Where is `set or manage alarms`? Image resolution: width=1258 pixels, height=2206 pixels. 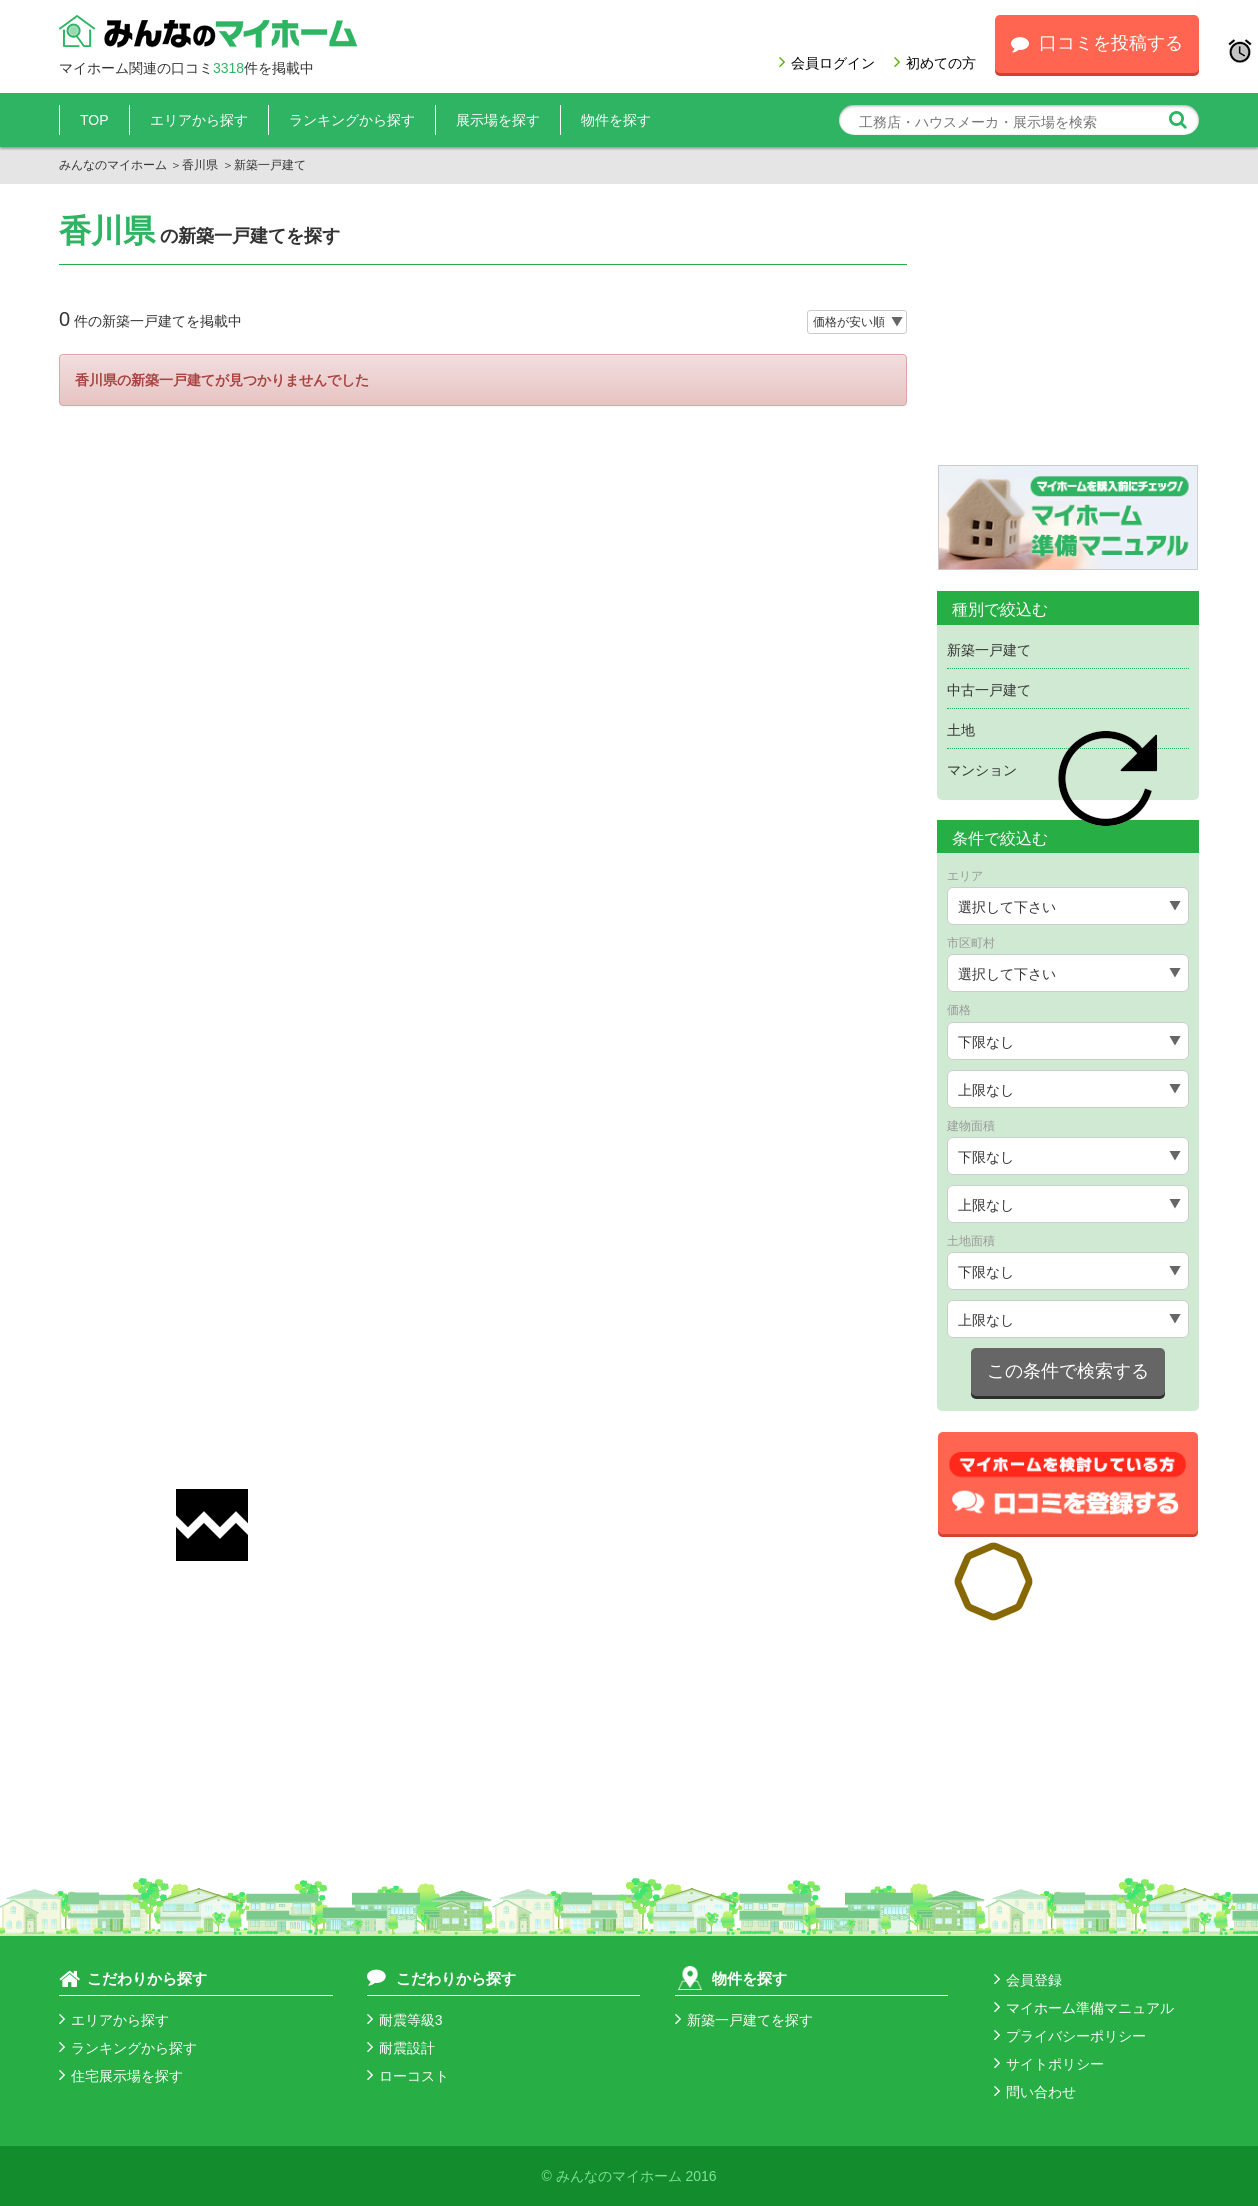 set or manage alarms is located at coordinates (1240, 51).